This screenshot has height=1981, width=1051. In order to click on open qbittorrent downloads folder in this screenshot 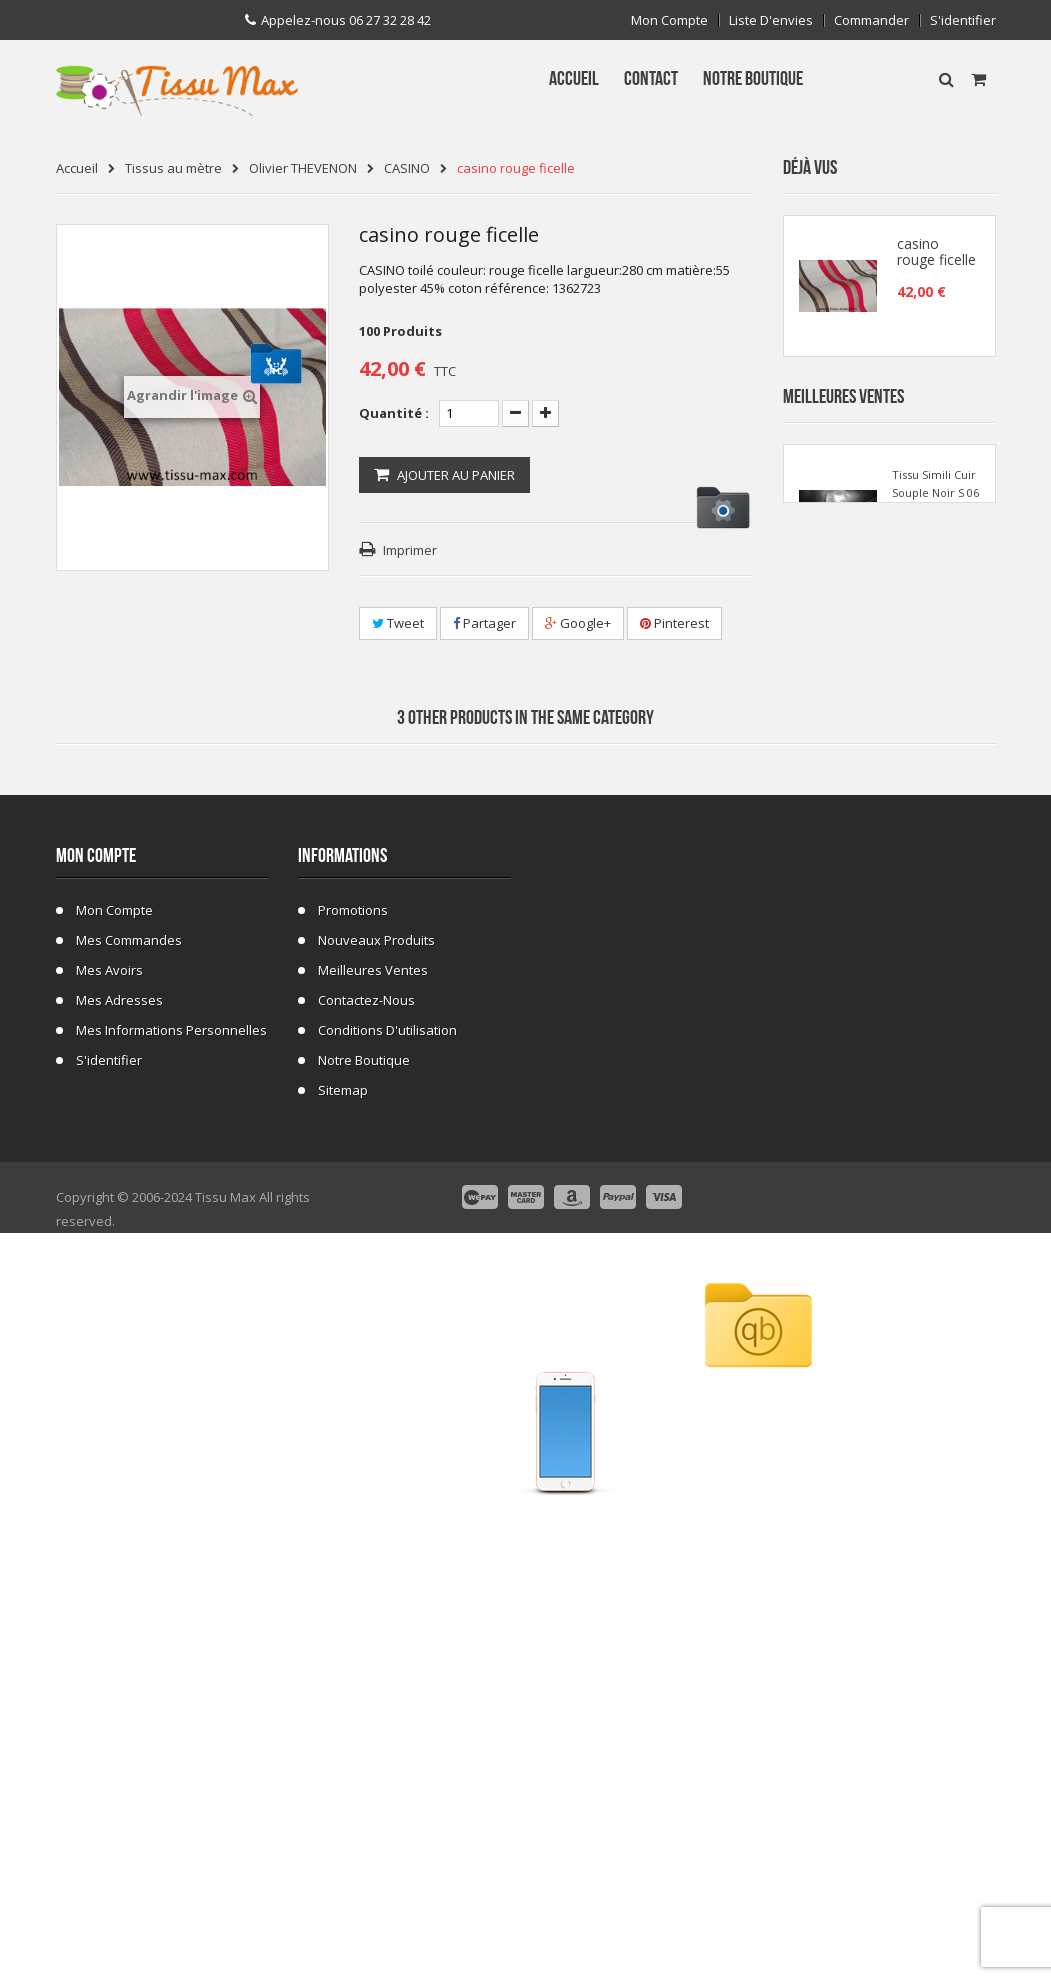, I will do `click(758, 1328)`.